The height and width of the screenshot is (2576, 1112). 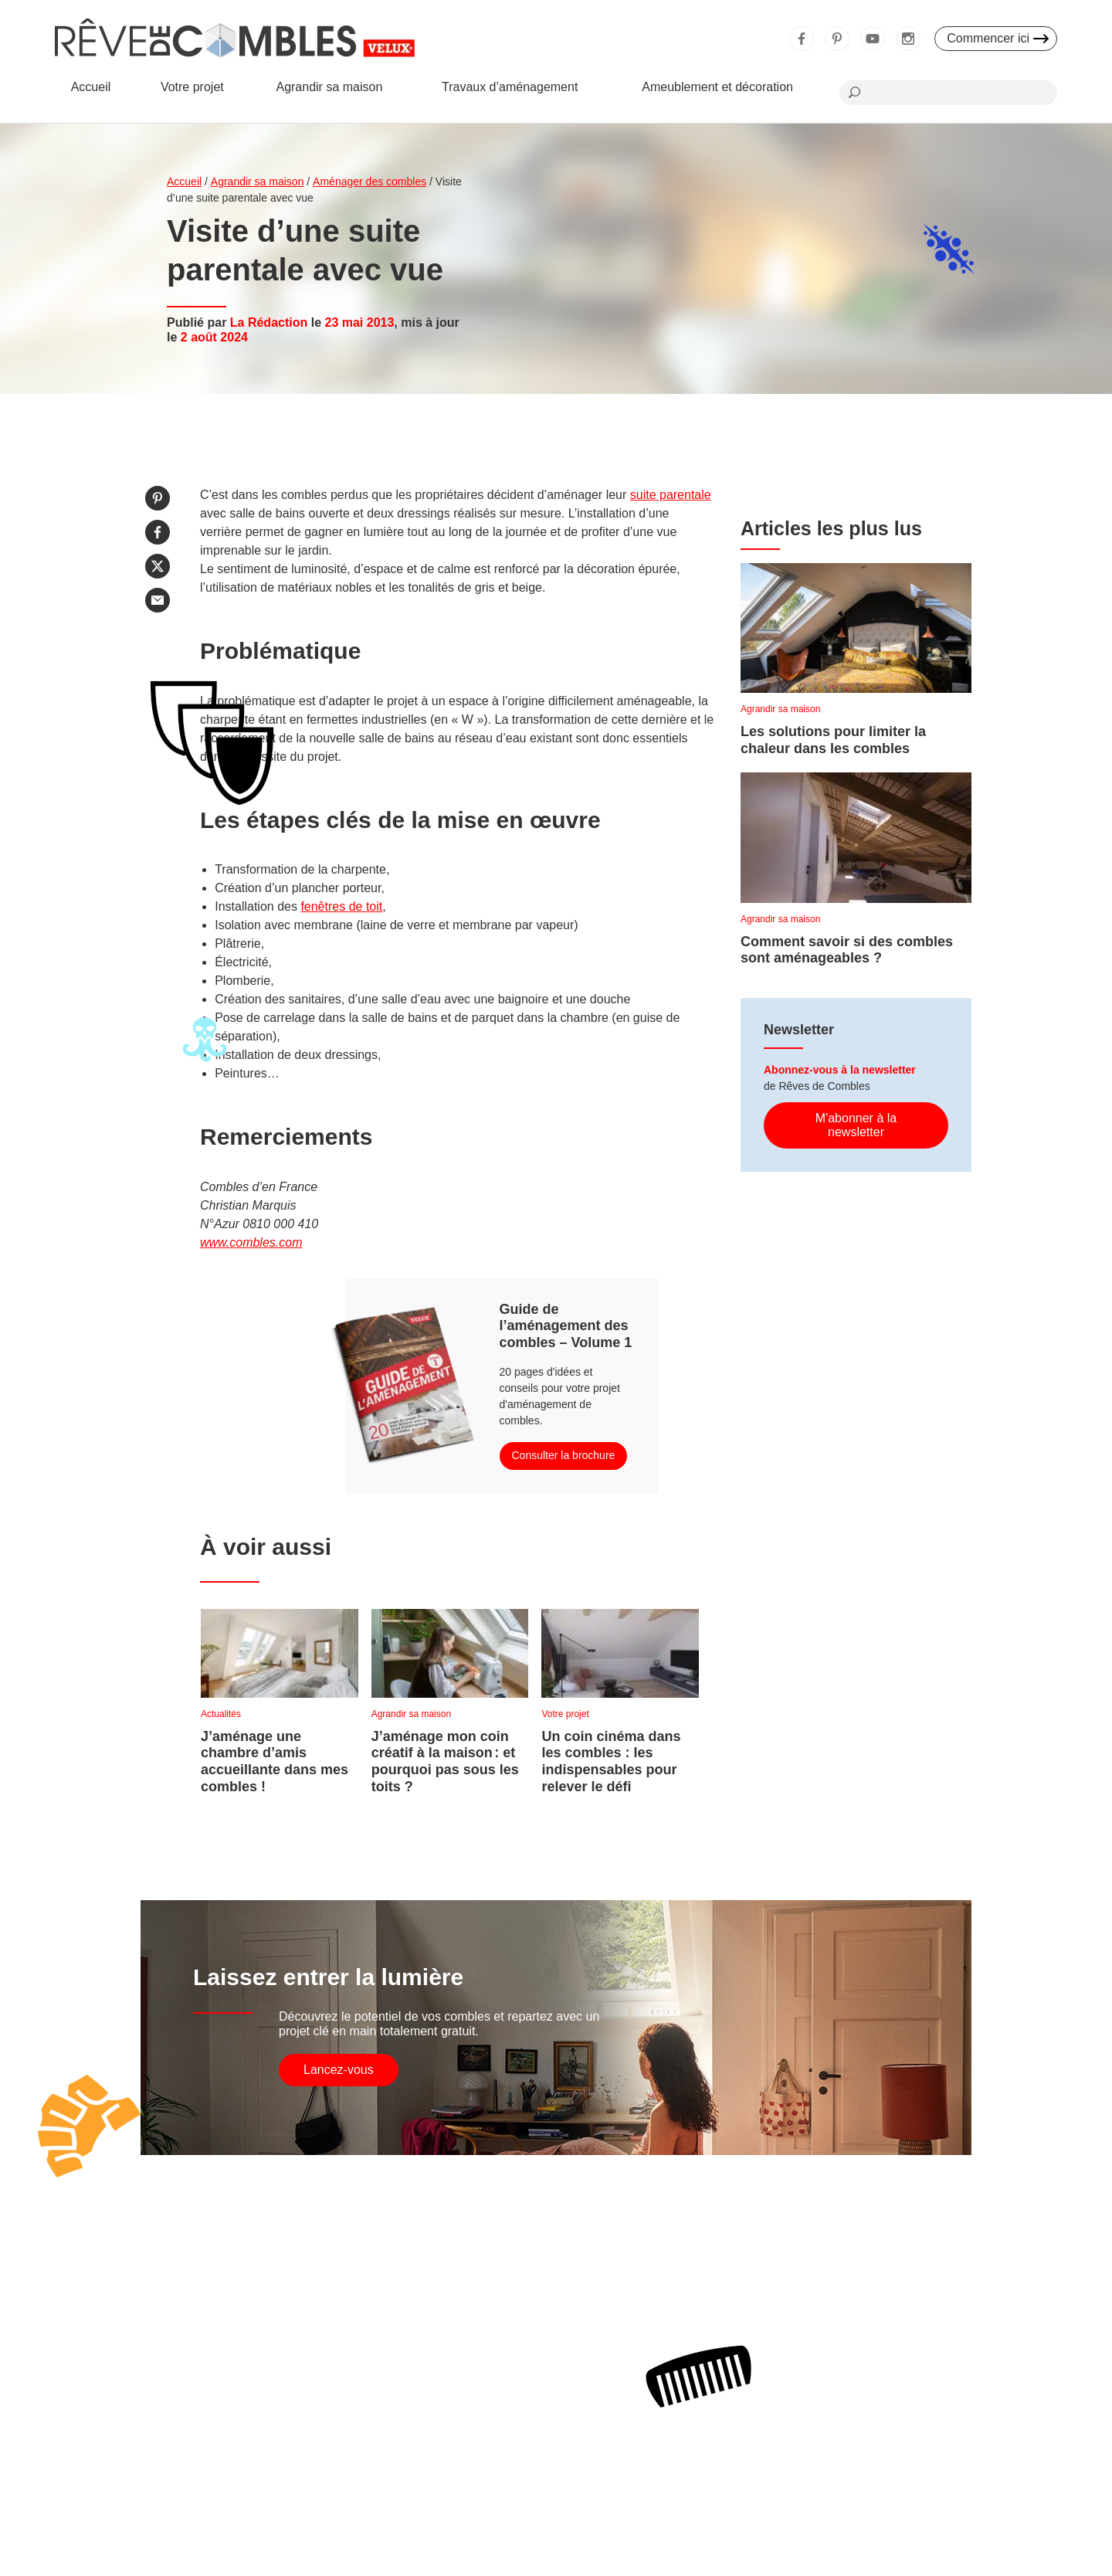 What do you see at coordinates (948, 248) in the screenshot?
I see `indicates a bleeding or infection status effect` at bounding box center [948, 248].